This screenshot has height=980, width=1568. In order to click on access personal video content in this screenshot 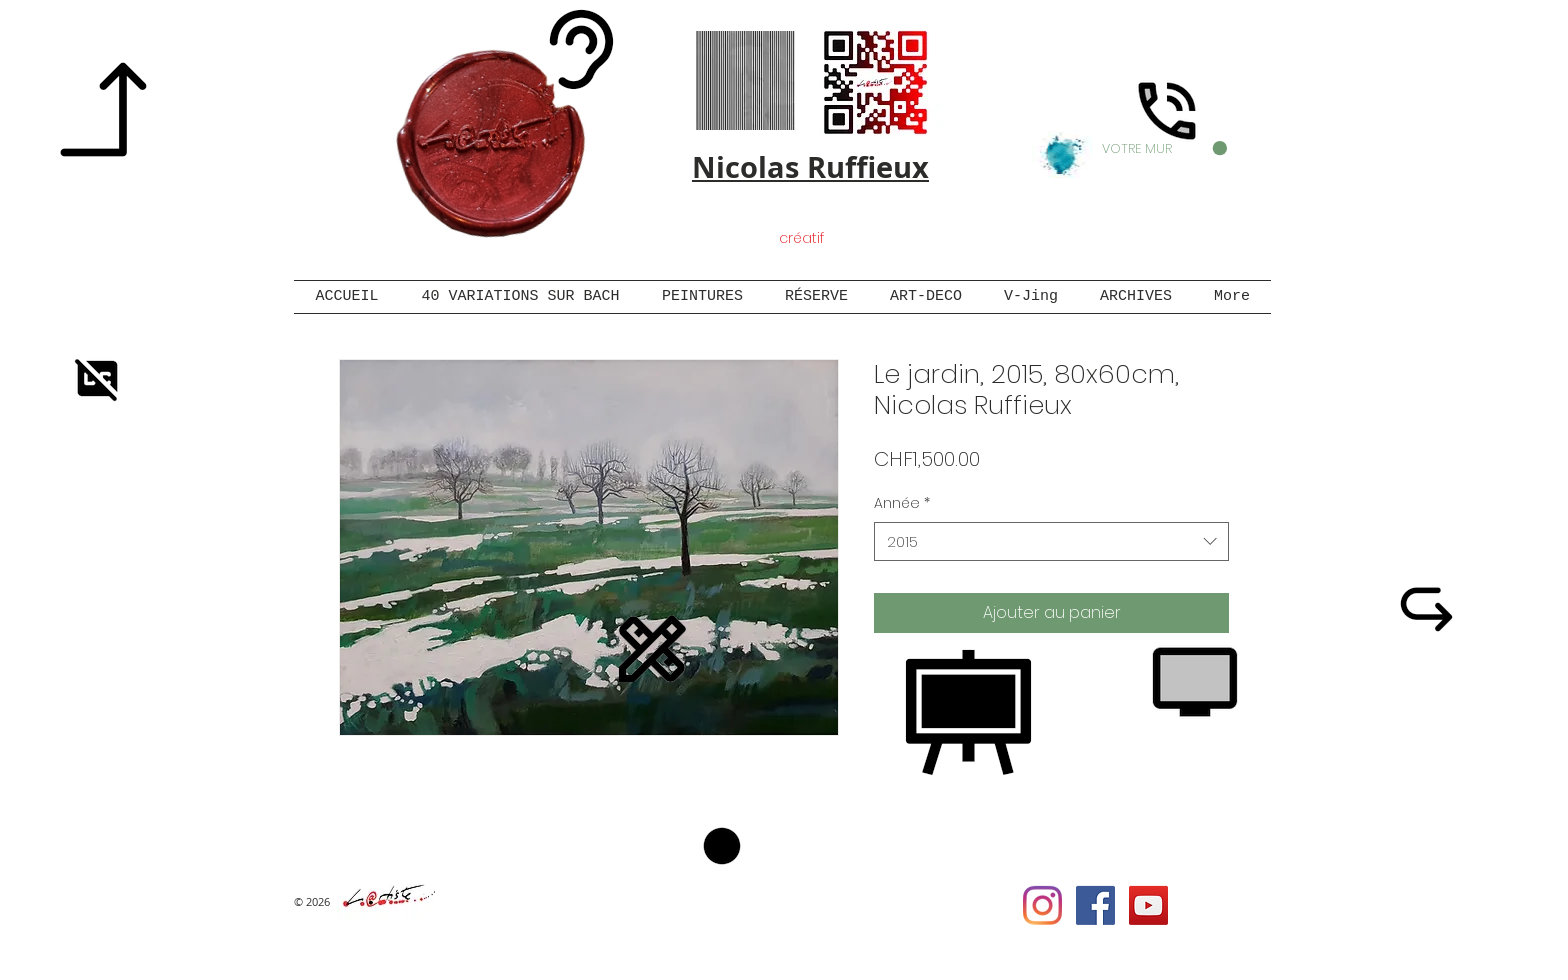, I will do `click(1195, 682)`.